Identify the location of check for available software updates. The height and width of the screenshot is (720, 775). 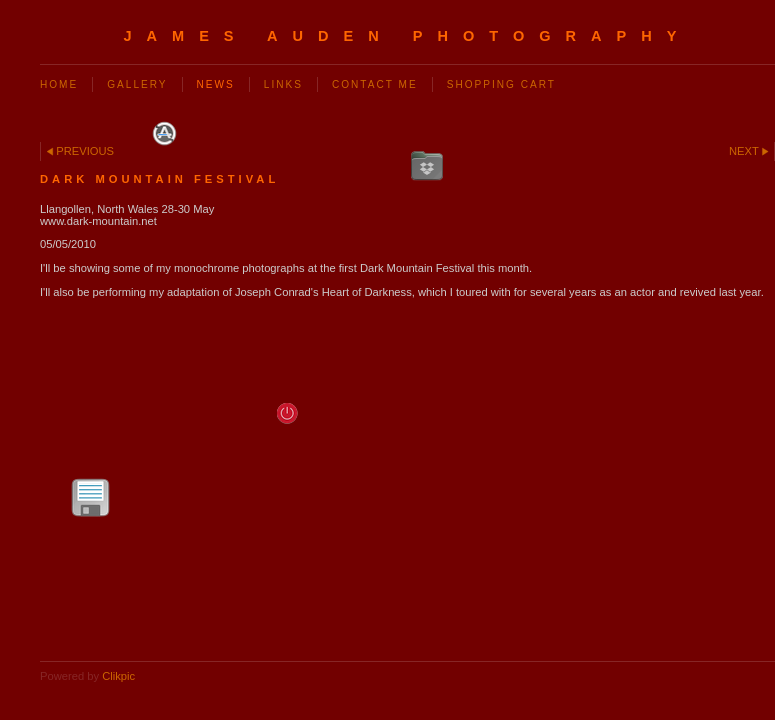
(164, 133).